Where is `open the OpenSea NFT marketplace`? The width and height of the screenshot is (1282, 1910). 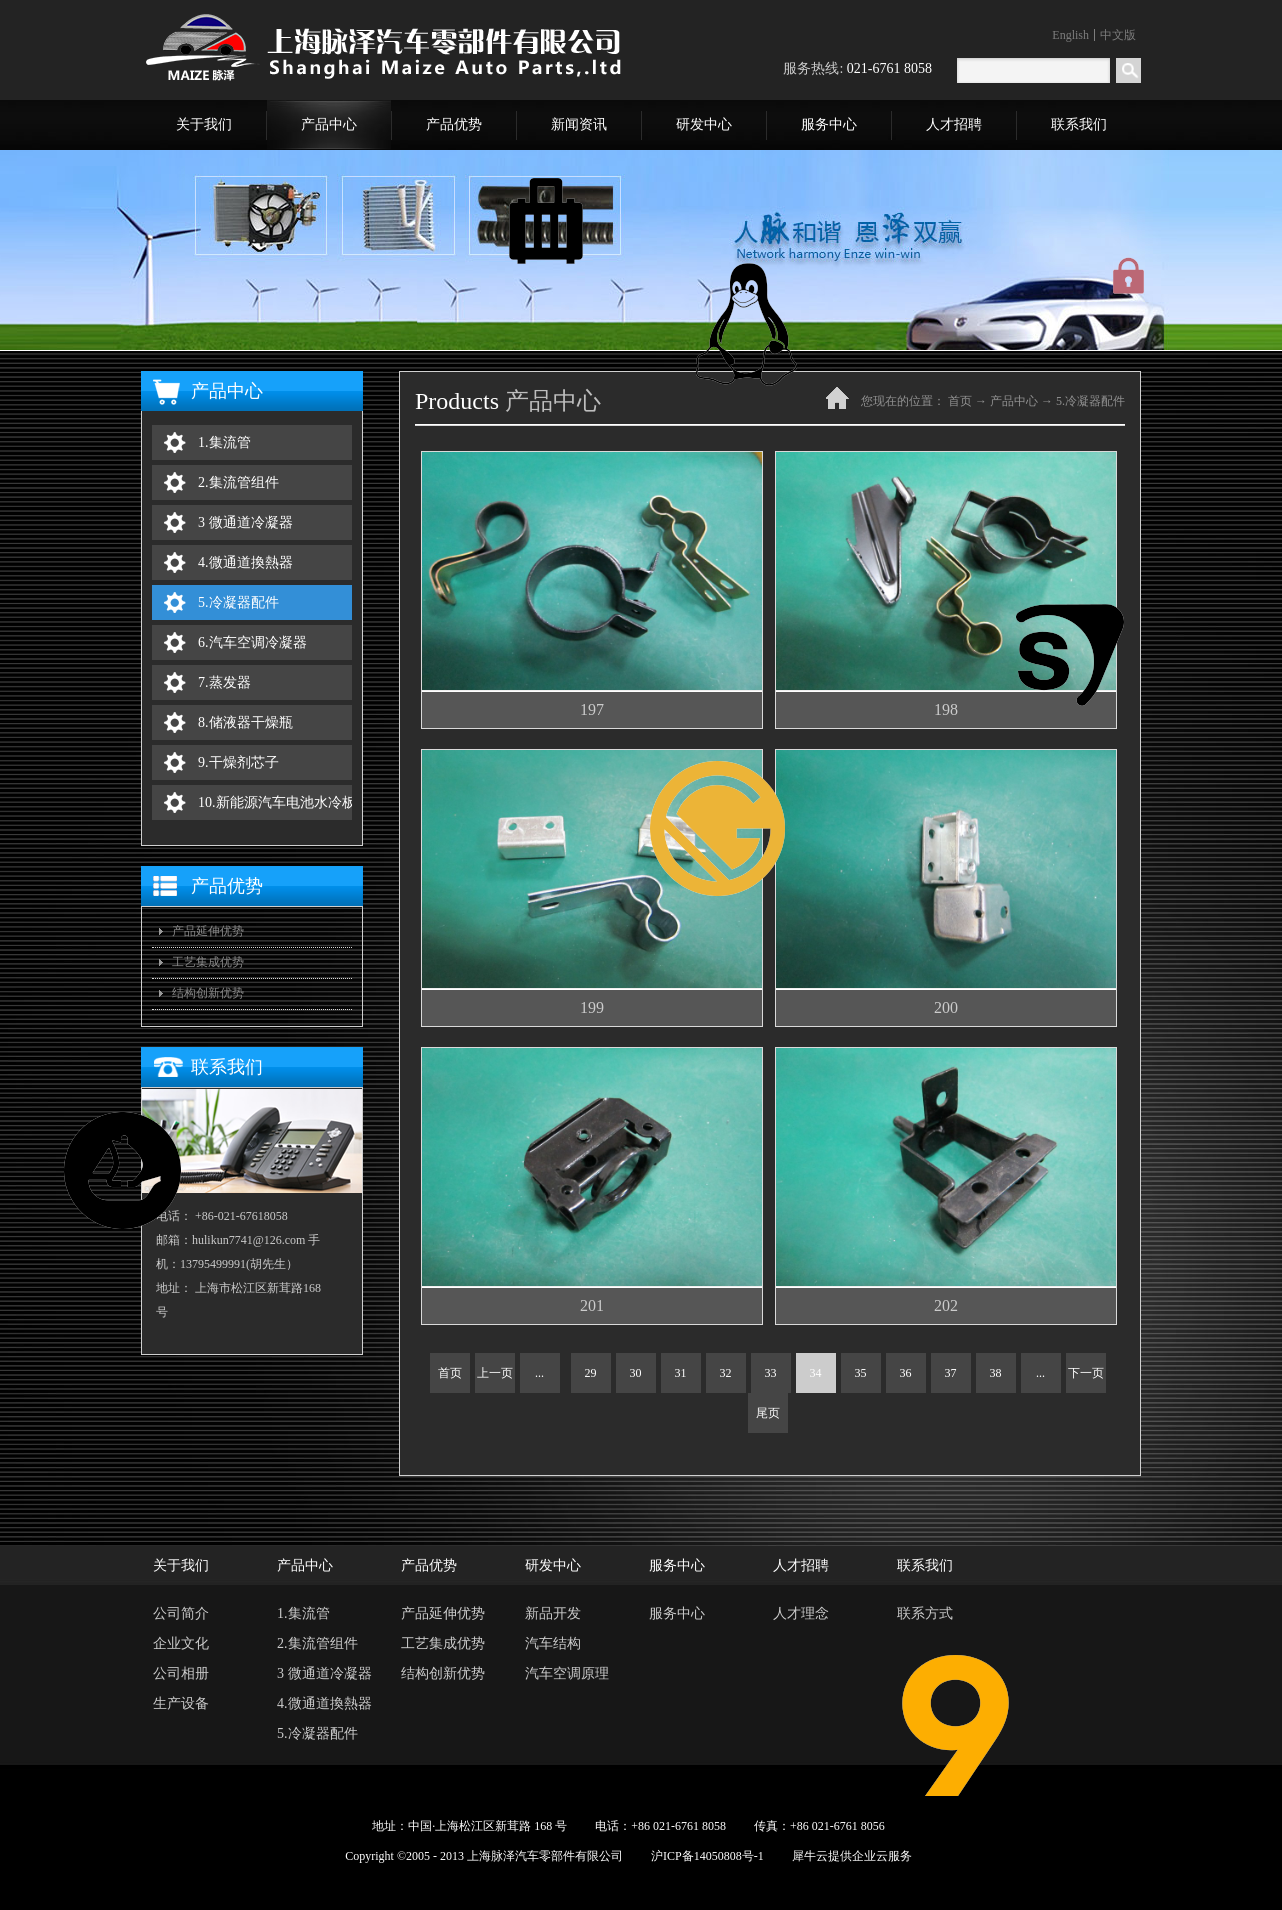
open the OpenSea NFT marketplace is located at coordinates (122, 1170).